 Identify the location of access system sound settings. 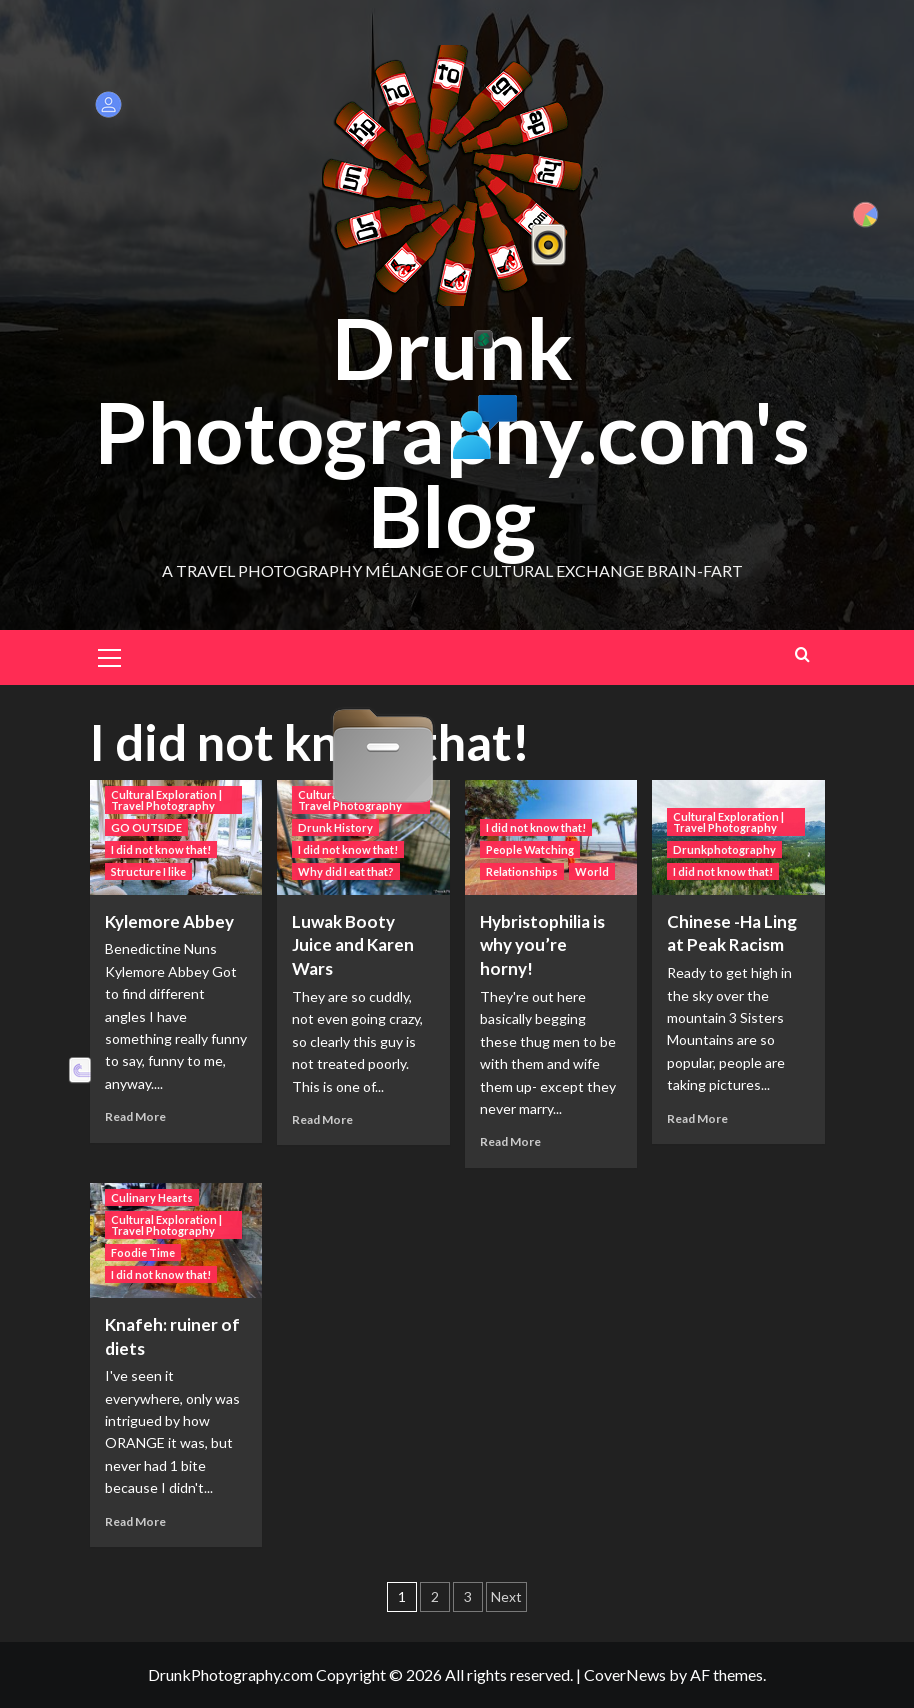
(548, 244).